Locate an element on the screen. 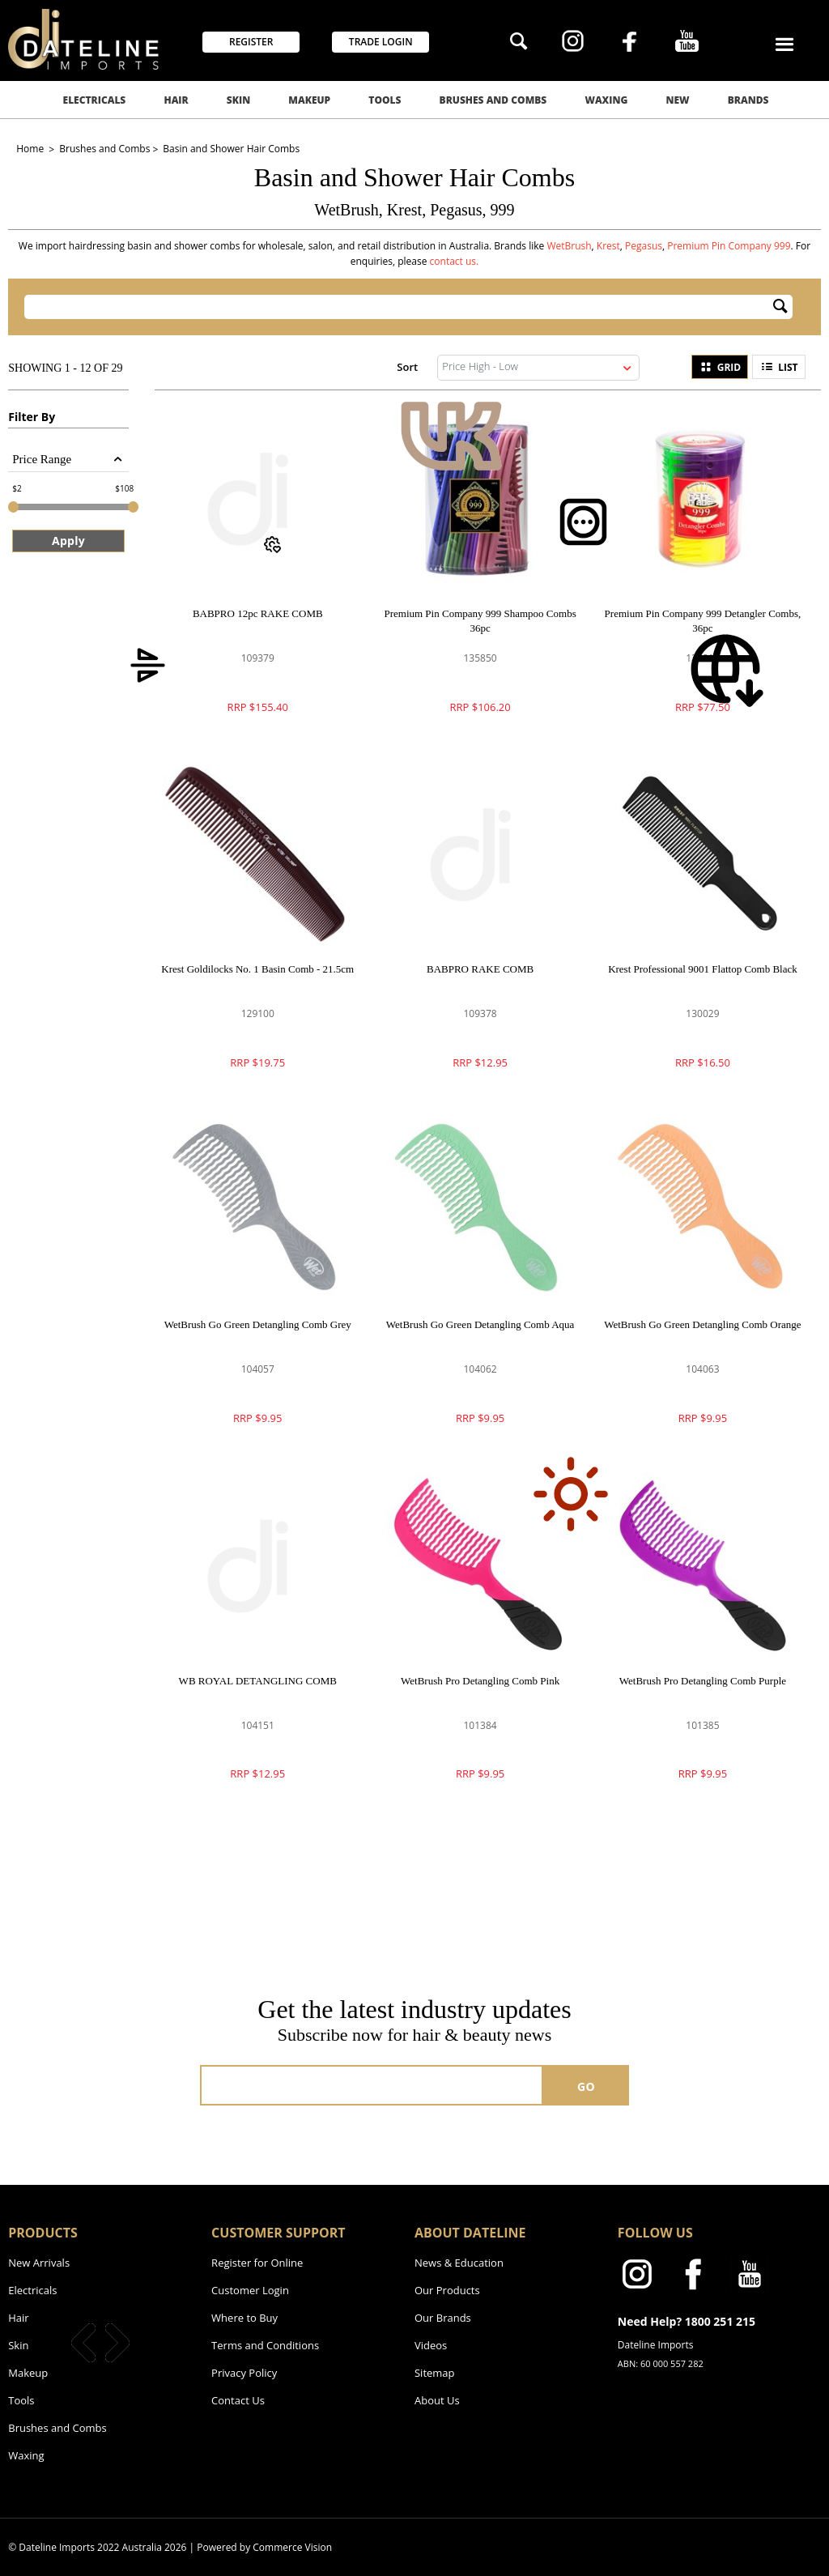 The width and height of the screenshot is (829, 2576). open VK social network is located at coordinates (451, 433).